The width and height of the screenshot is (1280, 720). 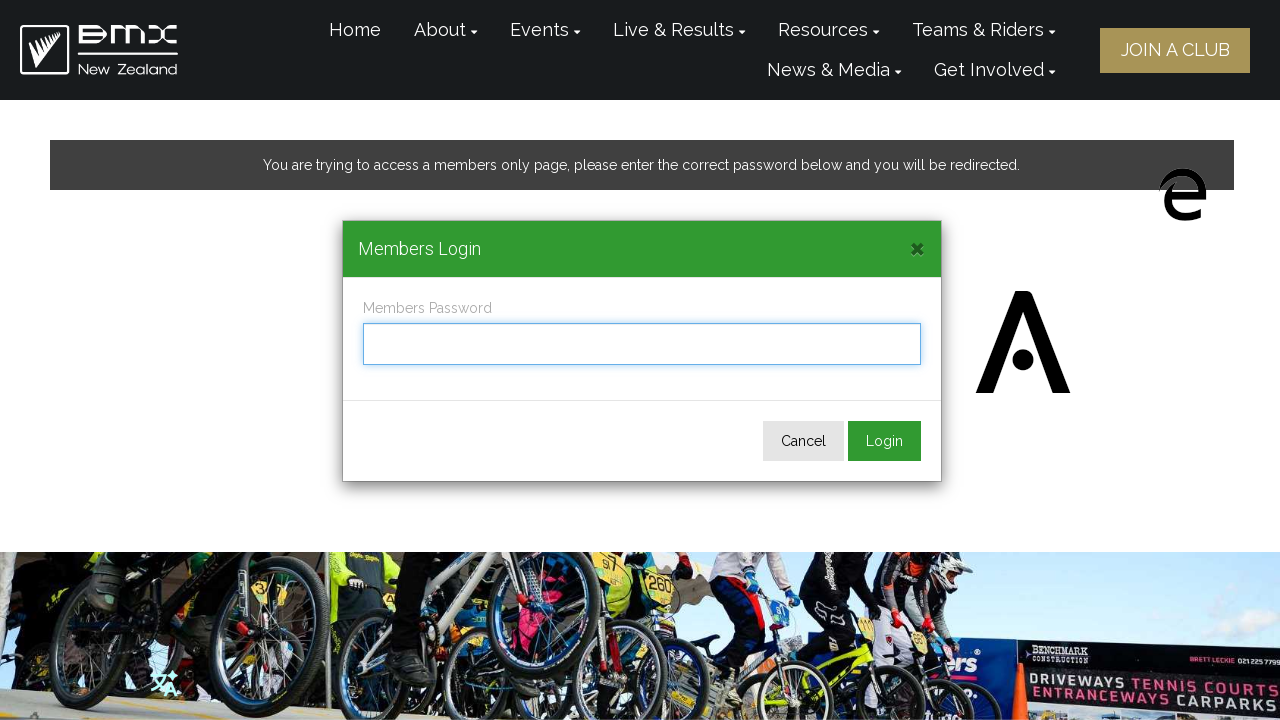 I want to click on open microsoft edge browser, so click(x=1182, y=194).